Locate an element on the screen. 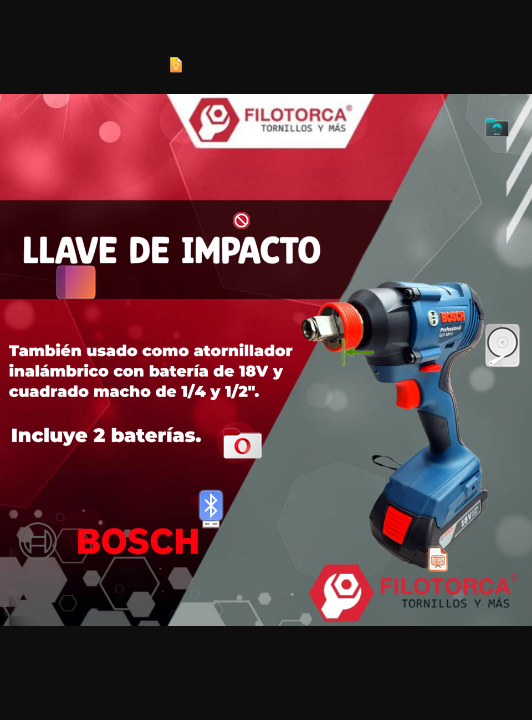 The height and width of the screenshot is (720, 532). a connected bluetooth device is located at coordinates (211, 509).